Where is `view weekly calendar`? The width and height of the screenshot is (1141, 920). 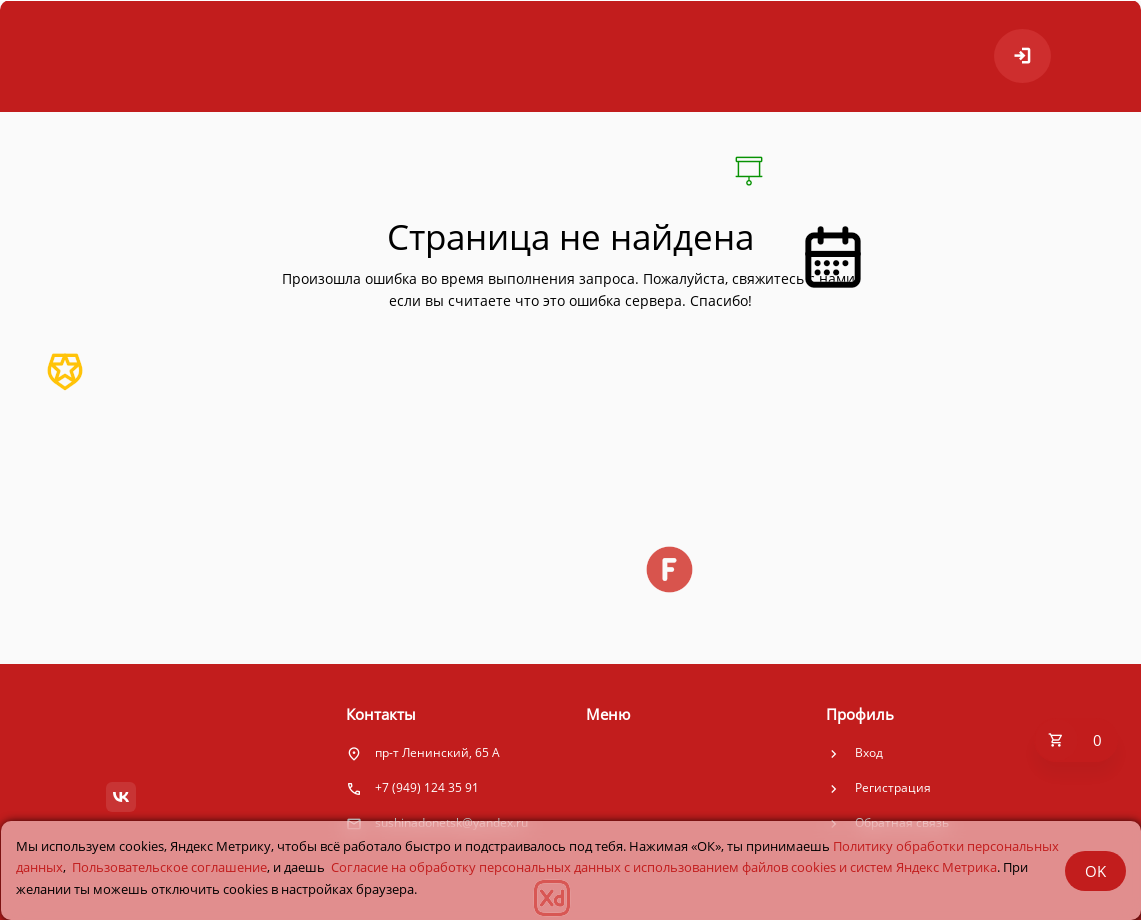
view weekly calendar is located at coordinates (833, 257).